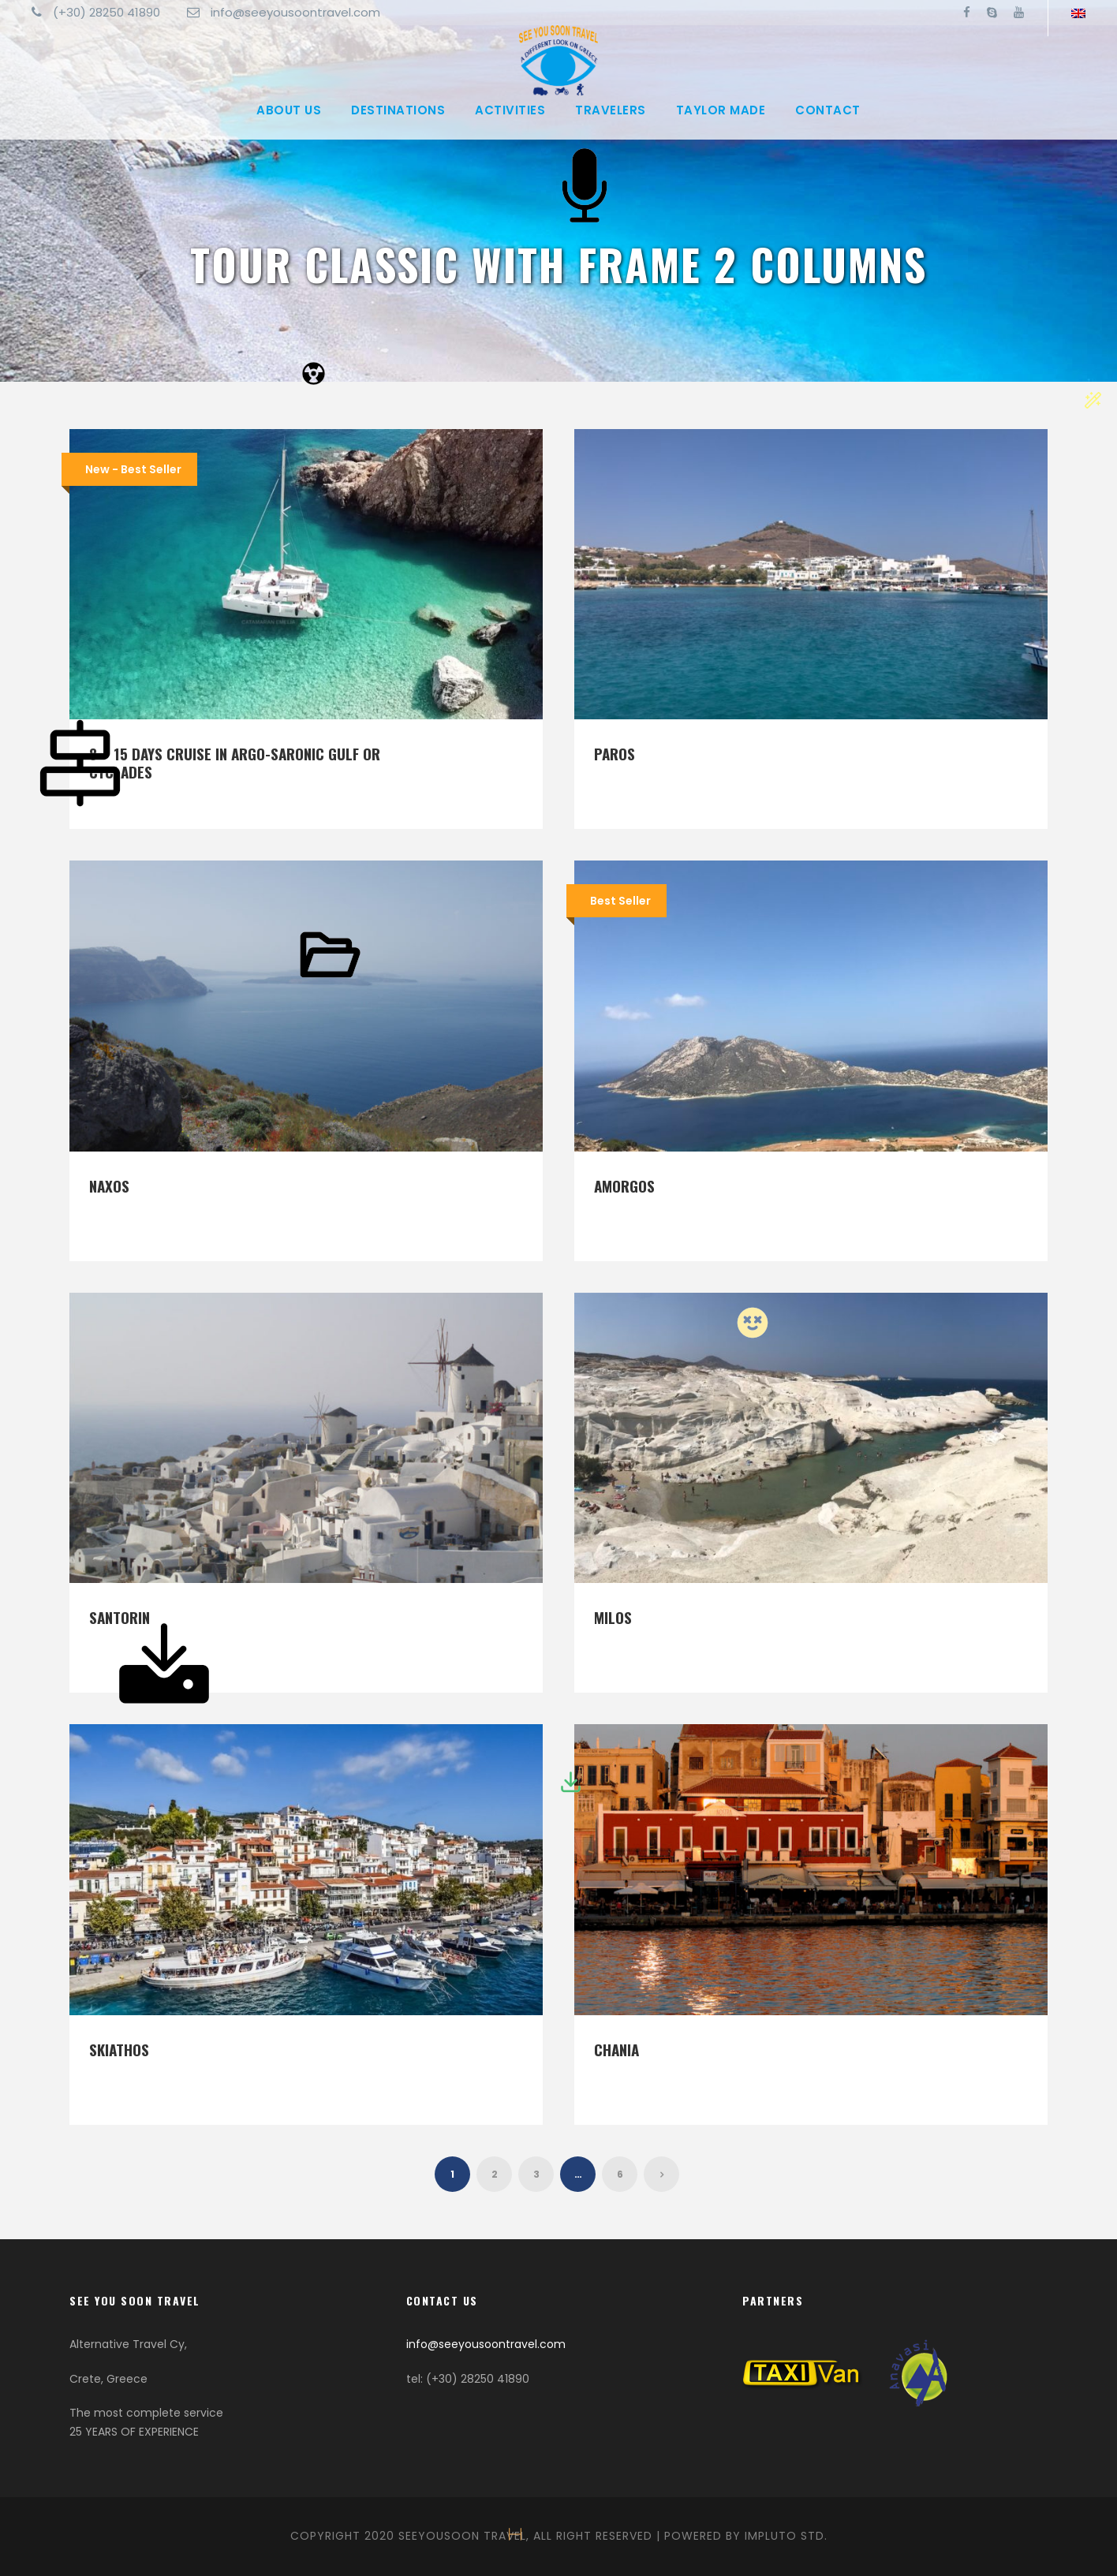 This screenshot has height=2576, width=1117. Describe the element at coordinates (570, 1781) in the screenshot. I see `download a file to your device` at that location.